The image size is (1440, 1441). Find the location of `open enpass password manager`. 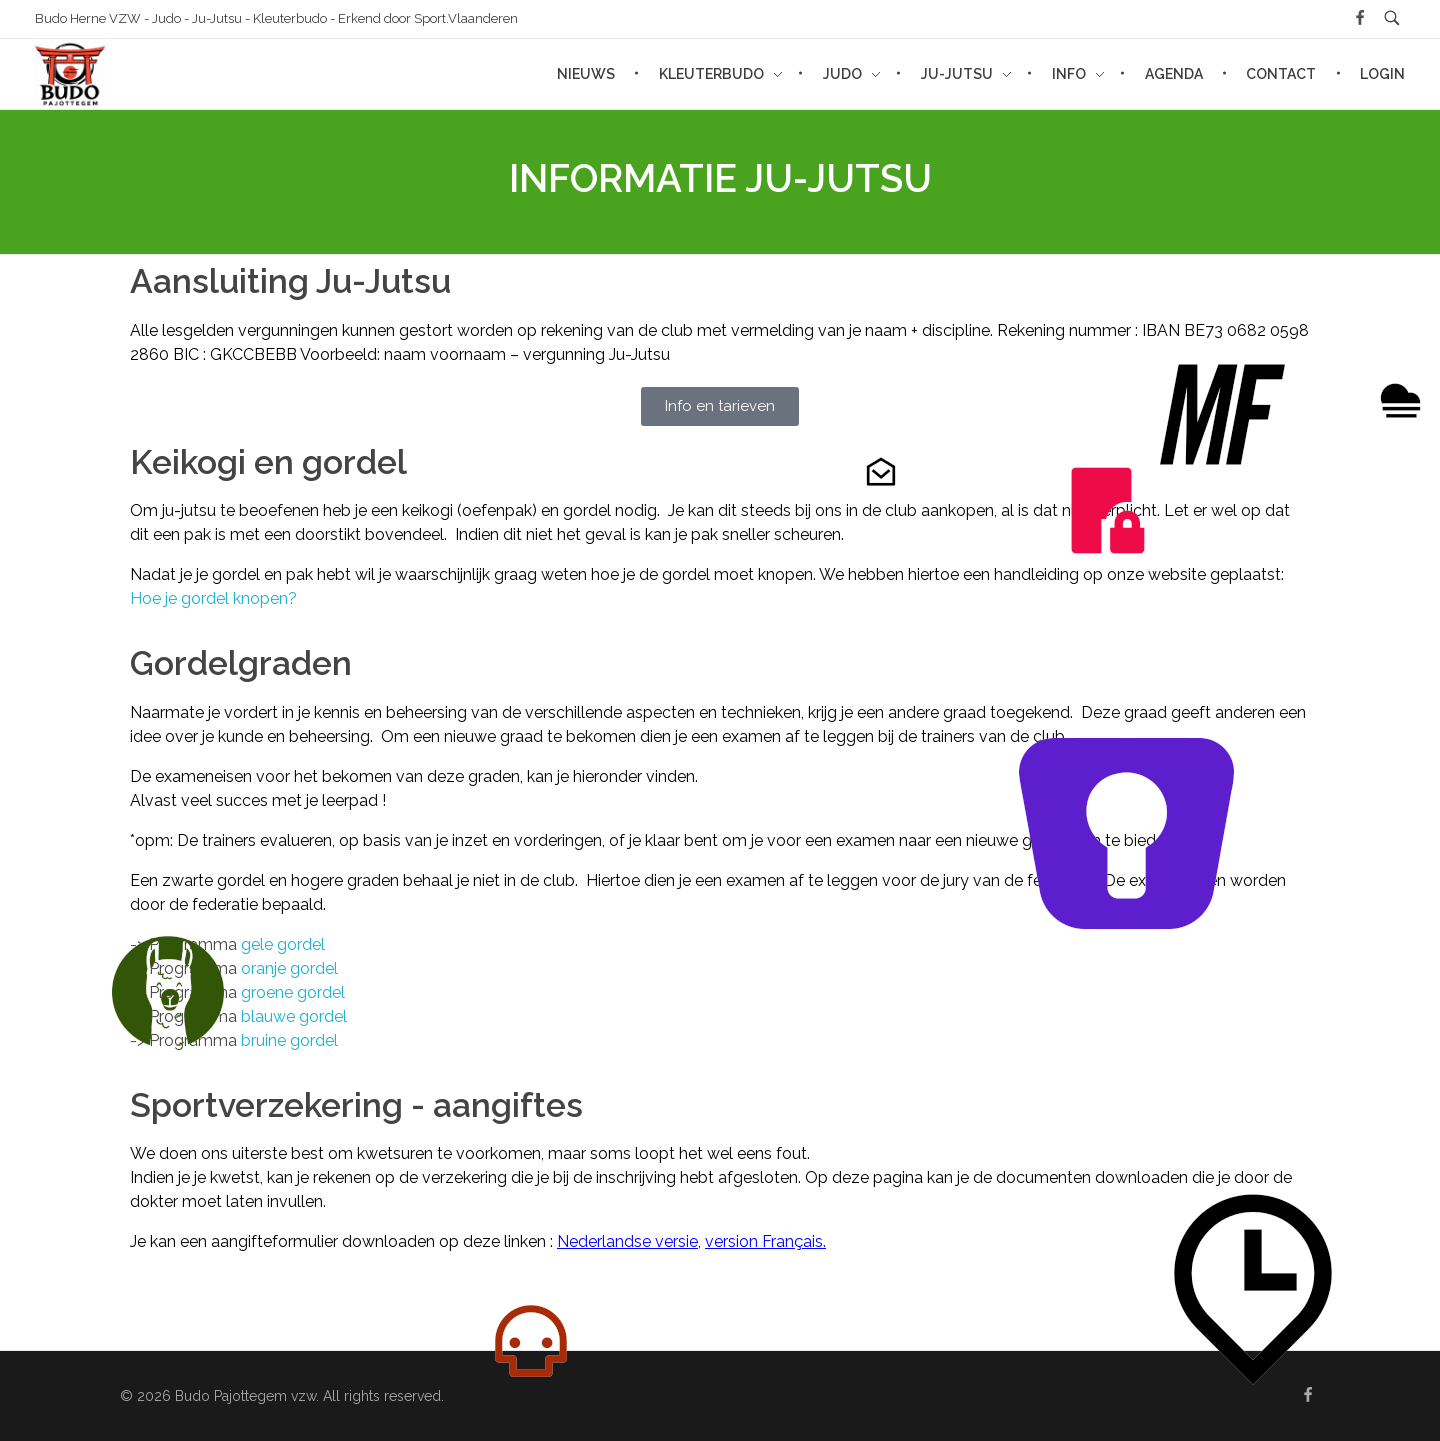

open enpass password manager is located at coordinates (1126, 833).